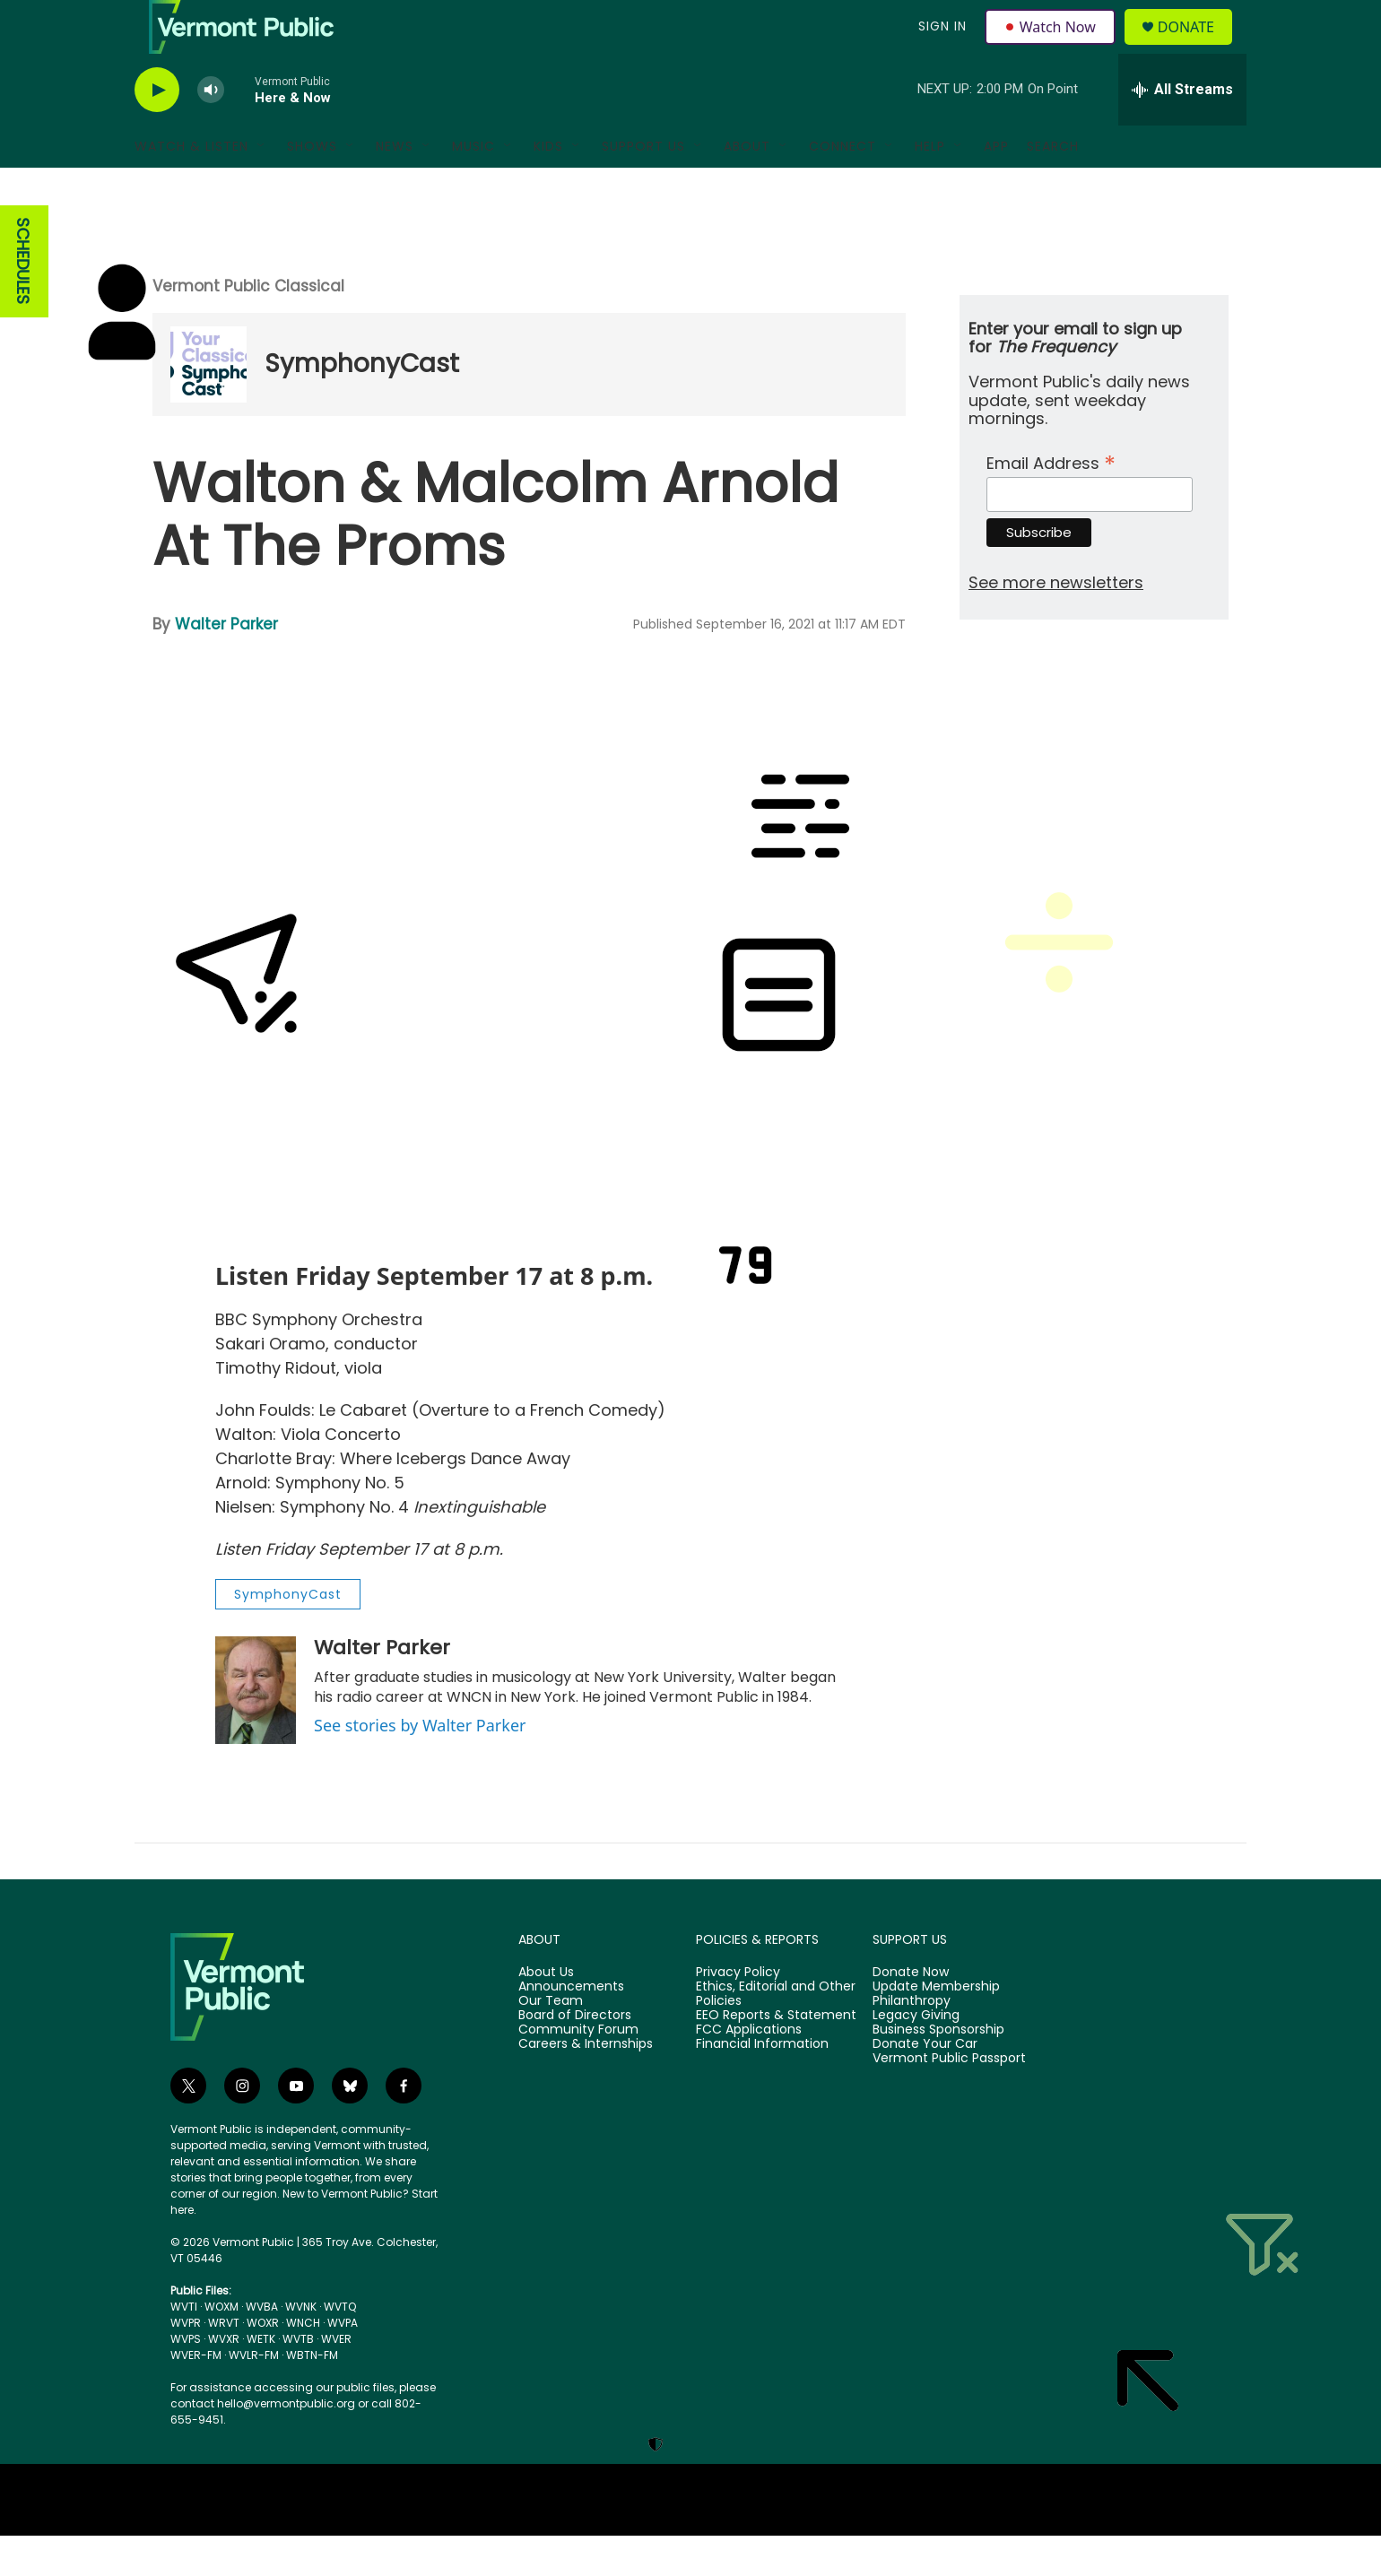 The height and width of the screenshot is (2576, 1381). Describe the element at coordinates (237, 973) in the screenshot. I see `find nearby deals and discounts` at that location.